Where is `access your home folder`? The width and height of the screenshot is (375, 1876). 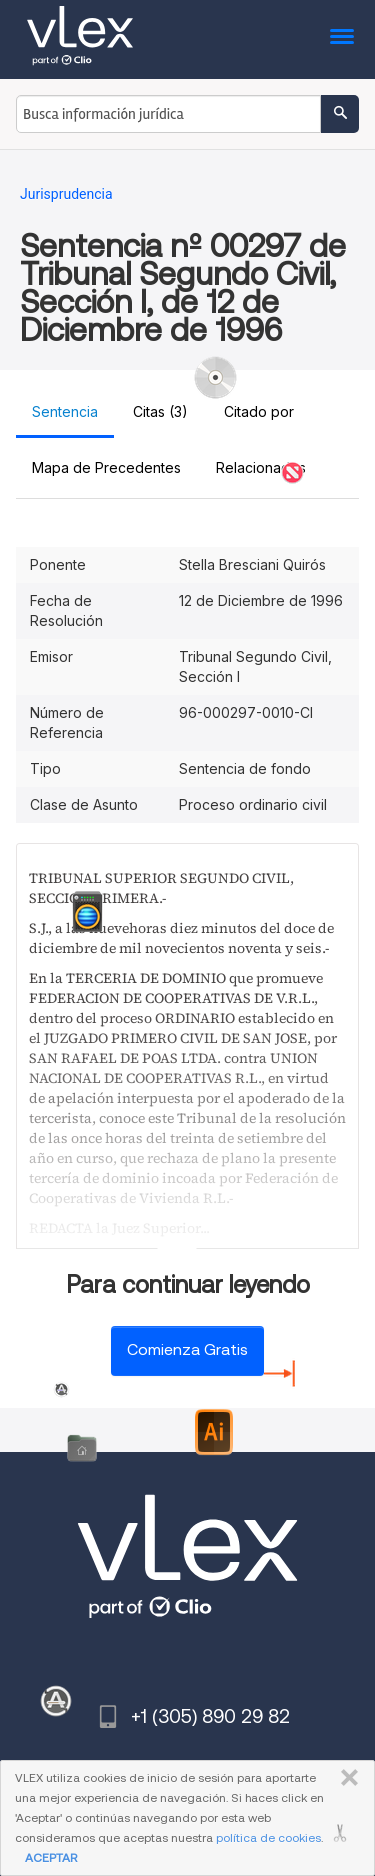
access your home folder is located at coordinates (82, 1448).